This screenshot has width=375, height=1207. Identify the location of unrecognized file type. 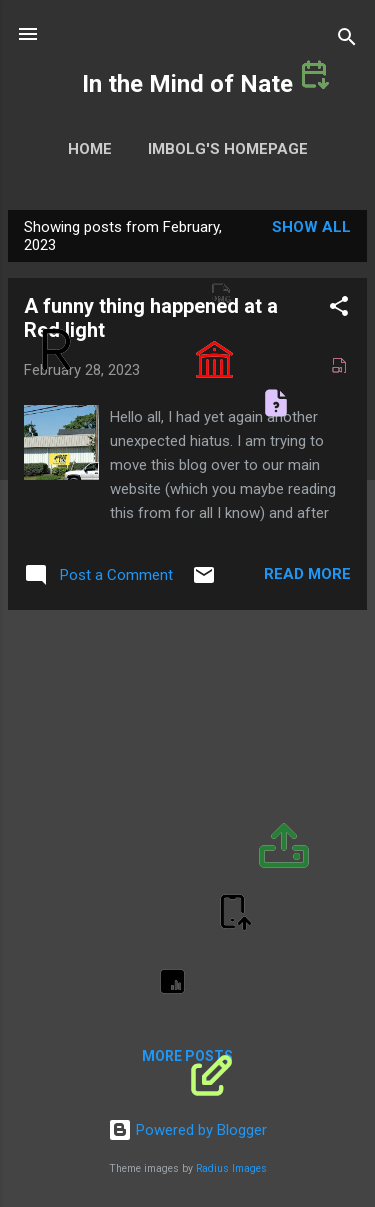
(276, 403).